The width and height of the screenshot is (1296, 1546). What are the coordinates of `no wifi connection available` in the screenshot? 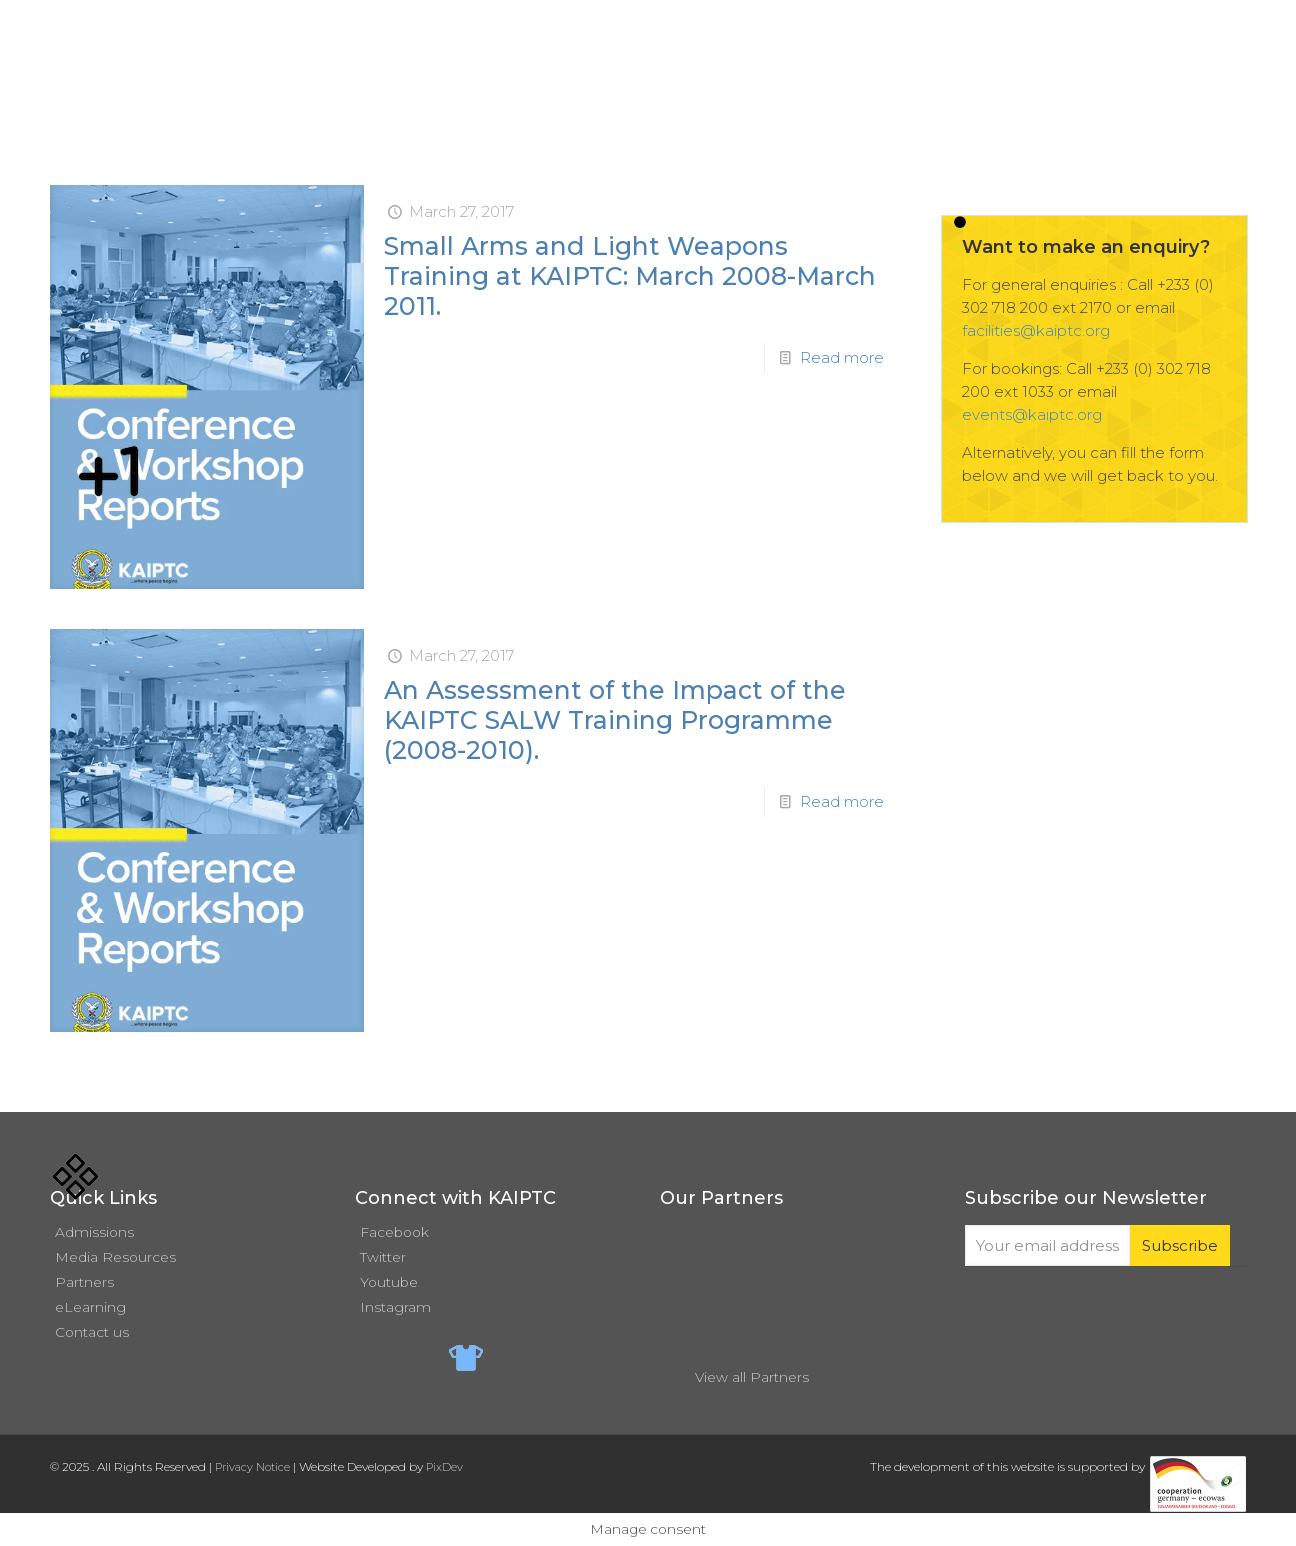 It's located at (960, 177).